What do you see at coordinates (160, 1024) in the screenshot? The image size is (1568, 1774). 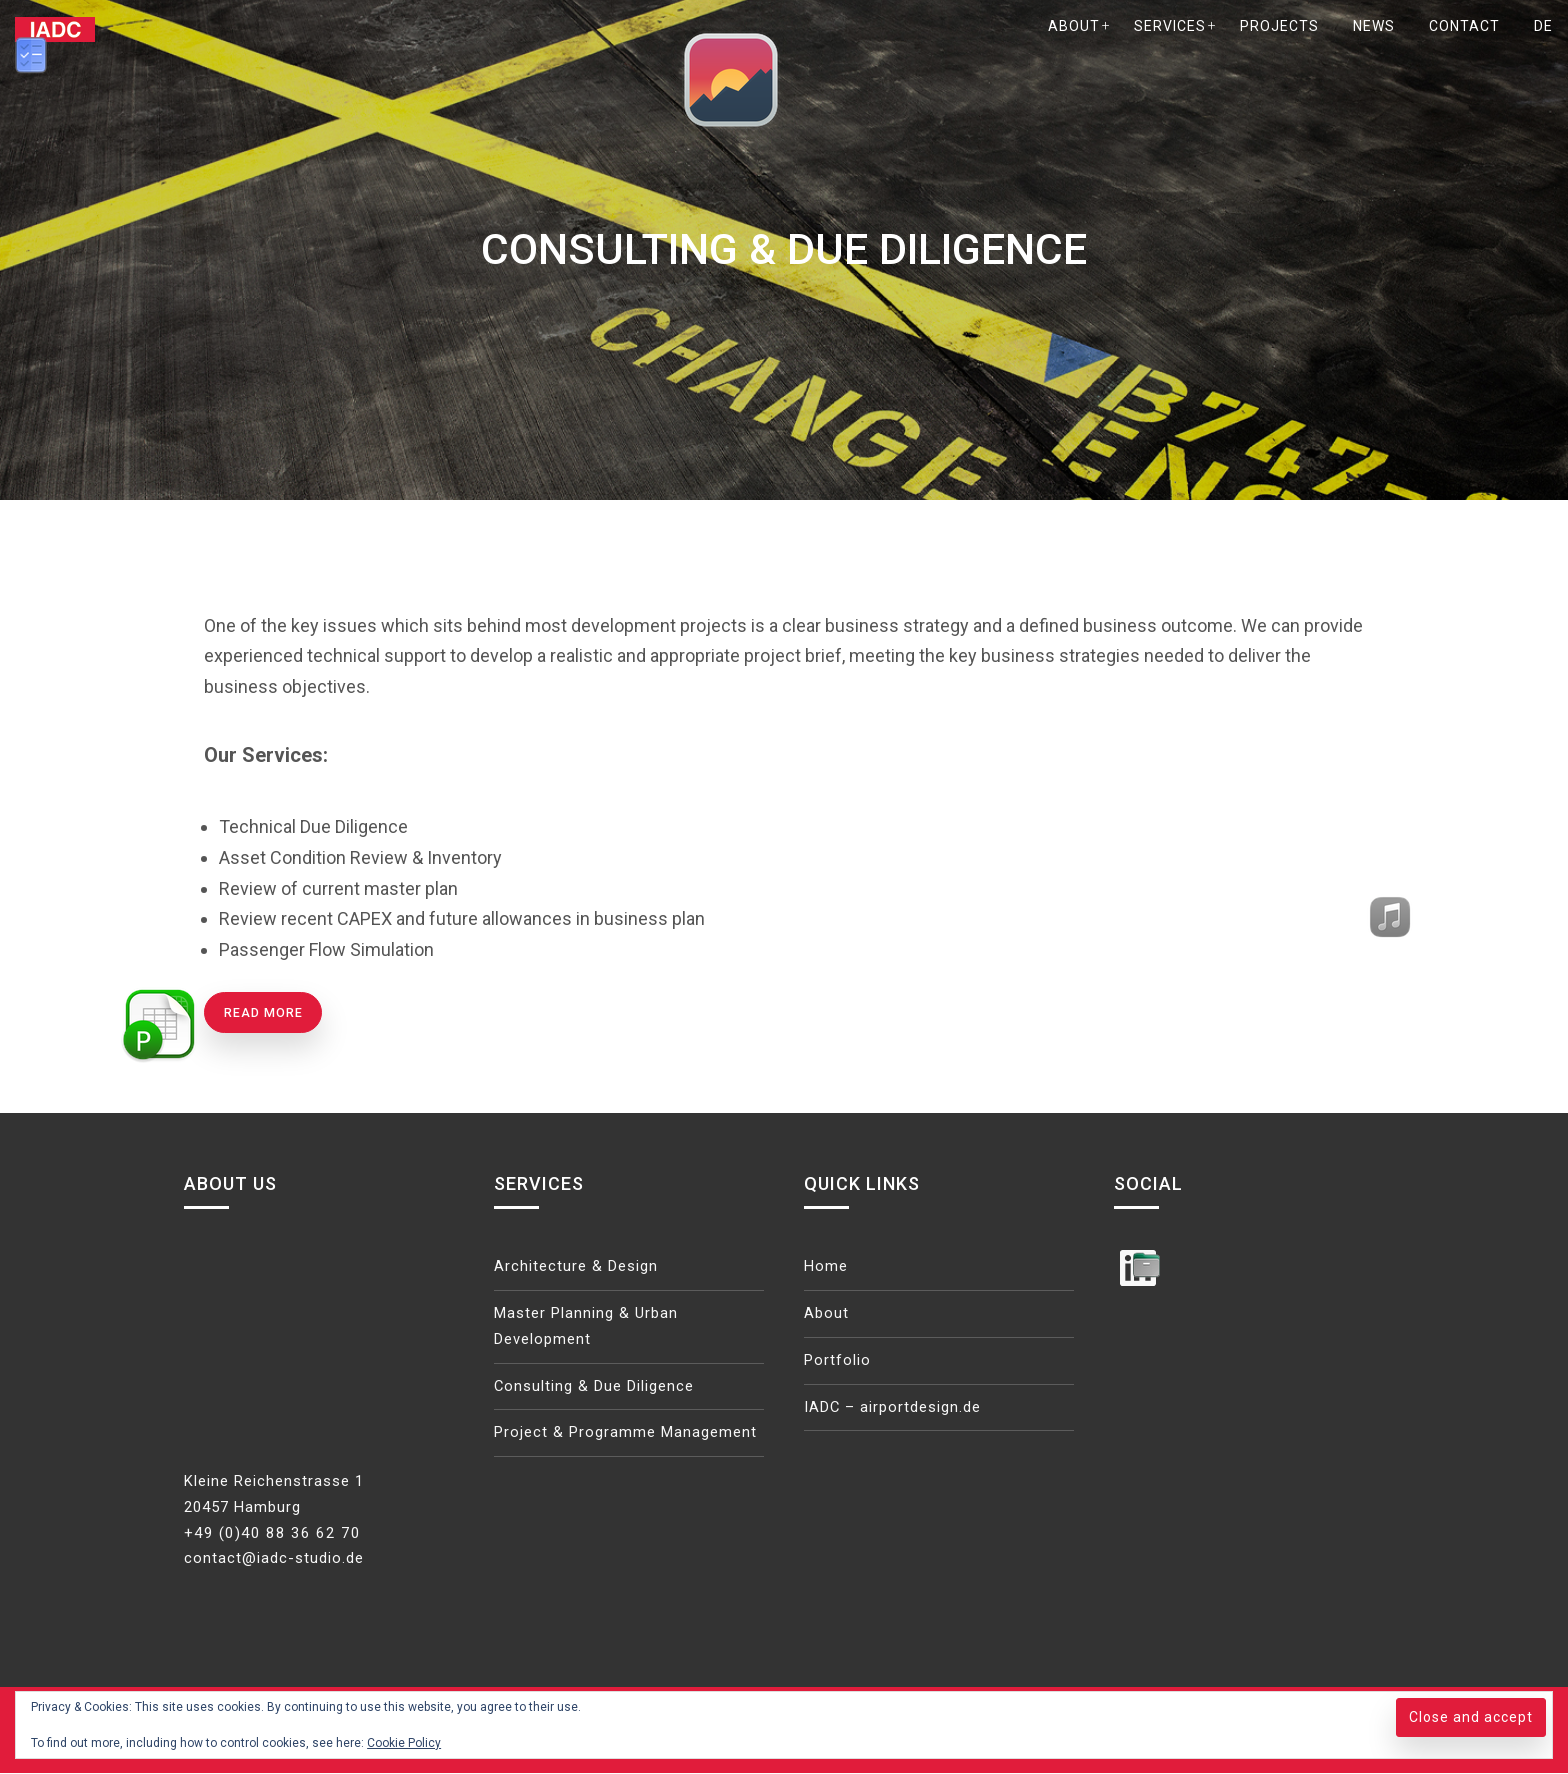 I see `open FreeOffice PlanMaker spreadsheet application` at bounding box center [160, 1024].